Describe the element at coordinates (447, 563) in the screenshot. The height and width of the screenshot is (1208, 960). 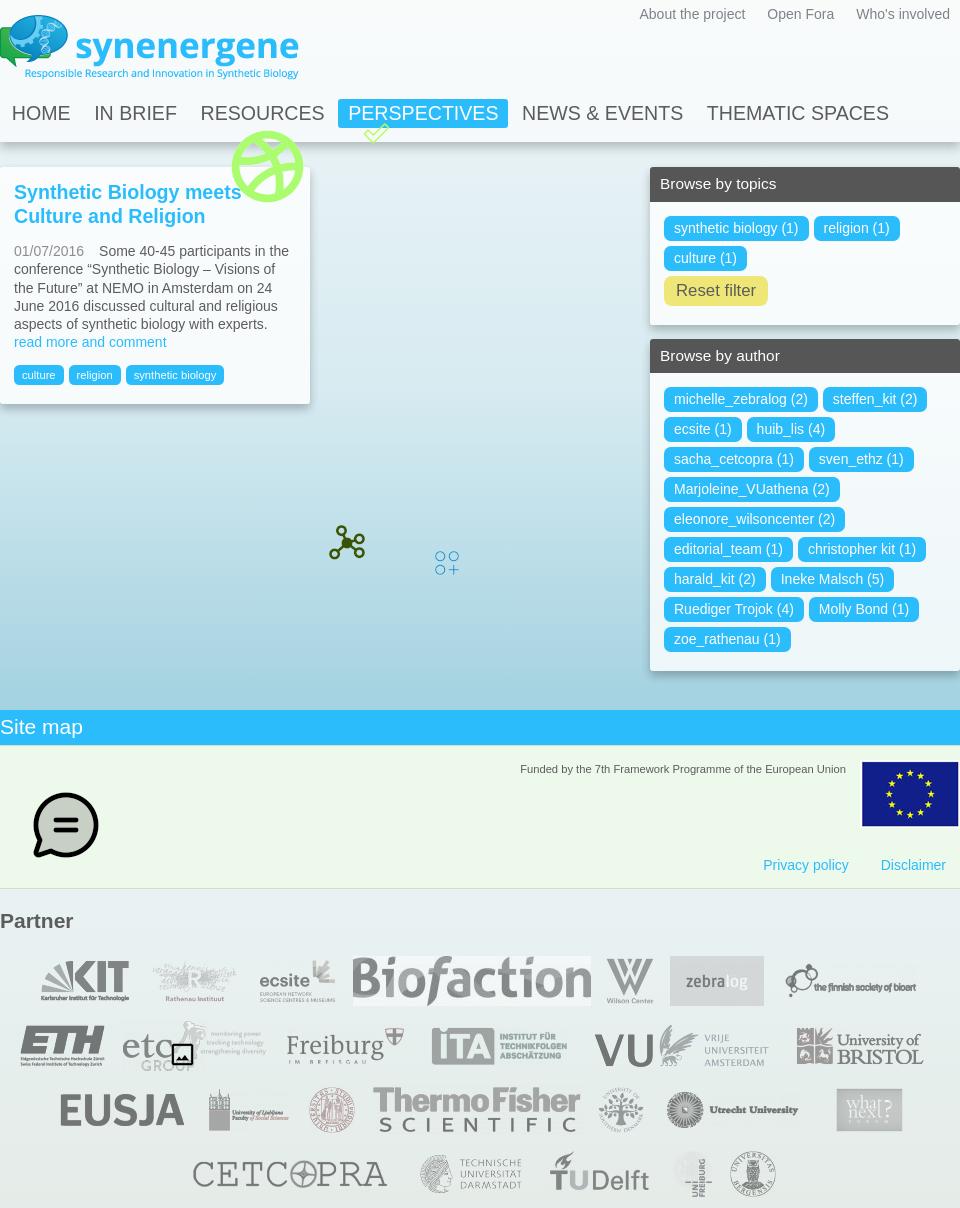
I see `add a new item to a collection` at that location.